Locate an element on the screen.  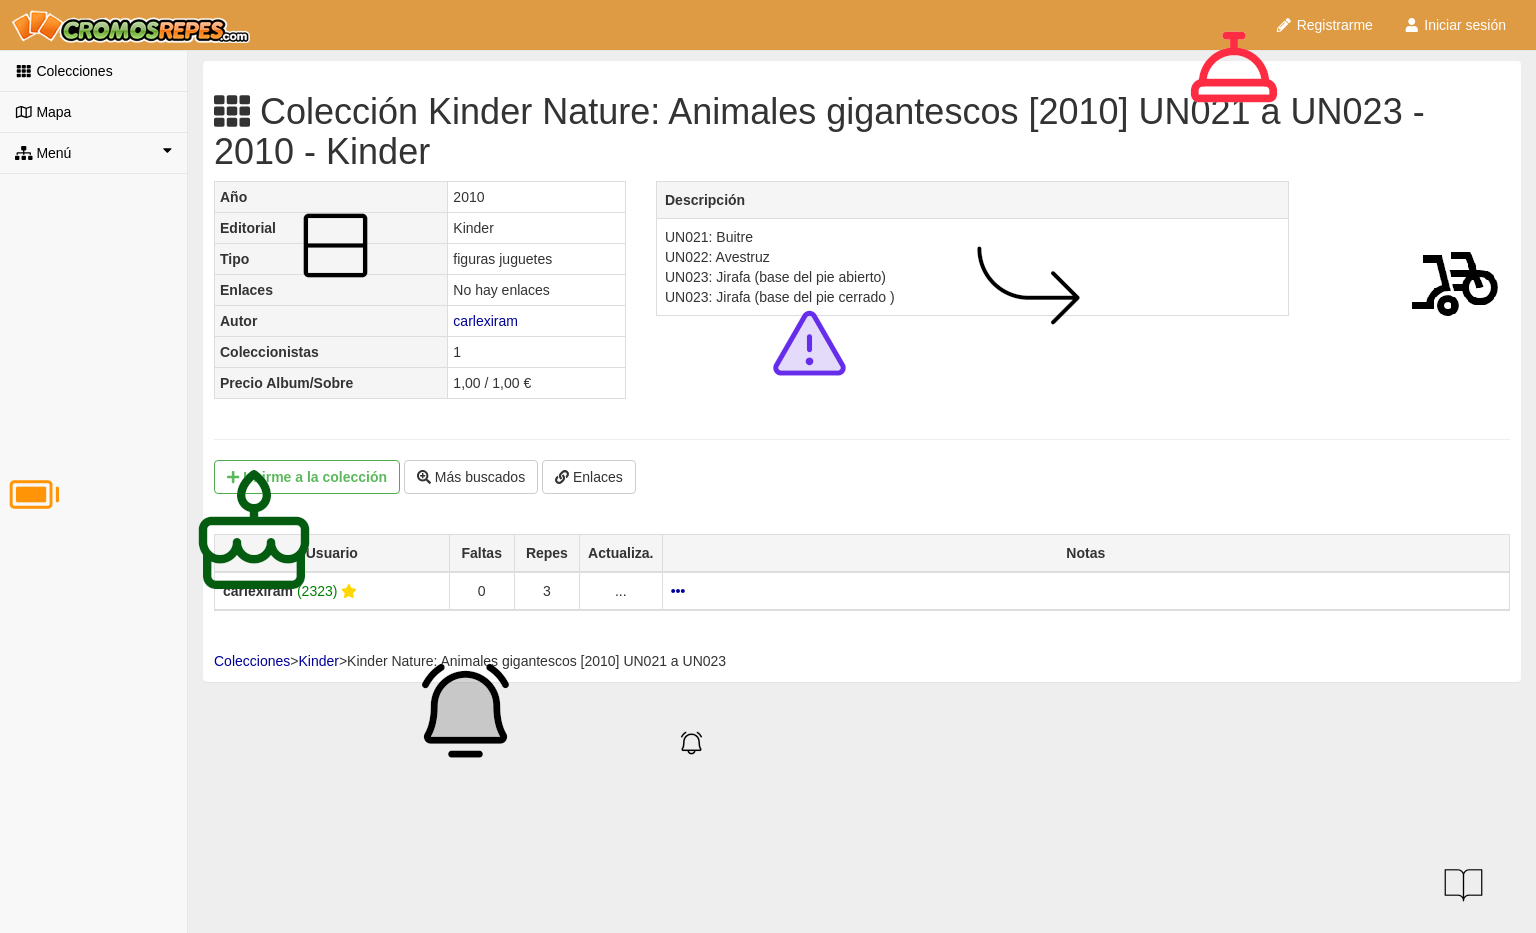
split view into top and bottom panels is located at coordinates (335, 245).